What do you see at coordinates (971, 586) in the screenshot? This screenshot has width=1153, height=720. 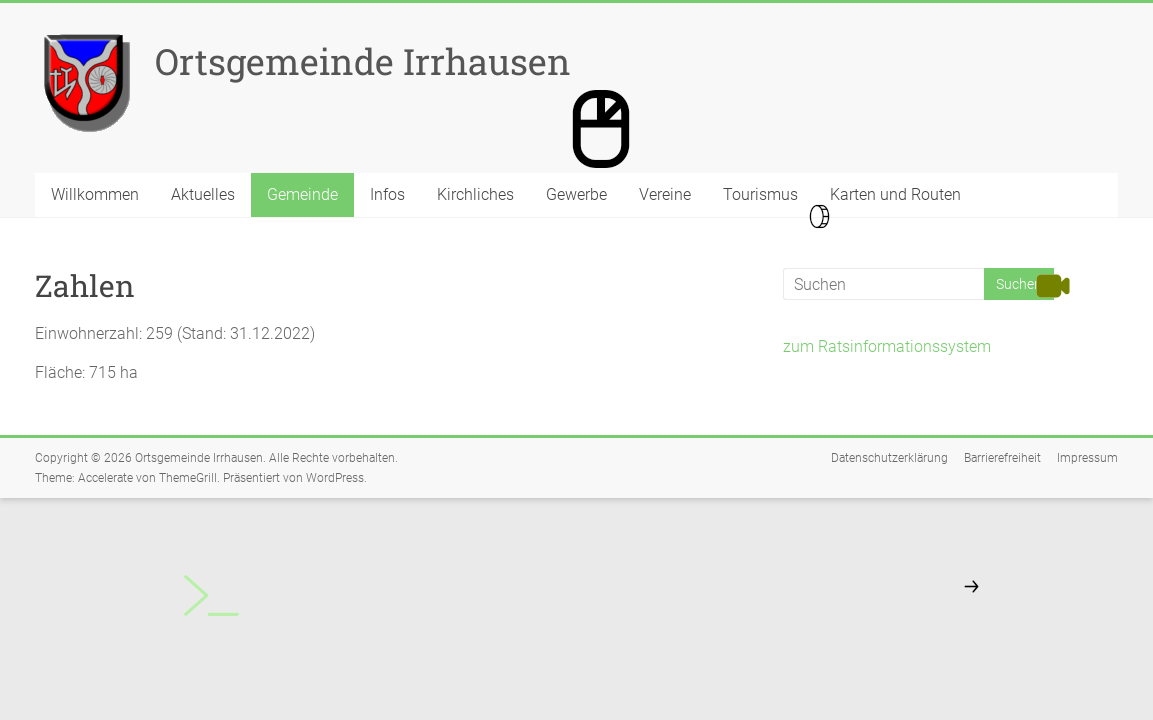 I see `go to next item or page` at bounding box center [971, 586].